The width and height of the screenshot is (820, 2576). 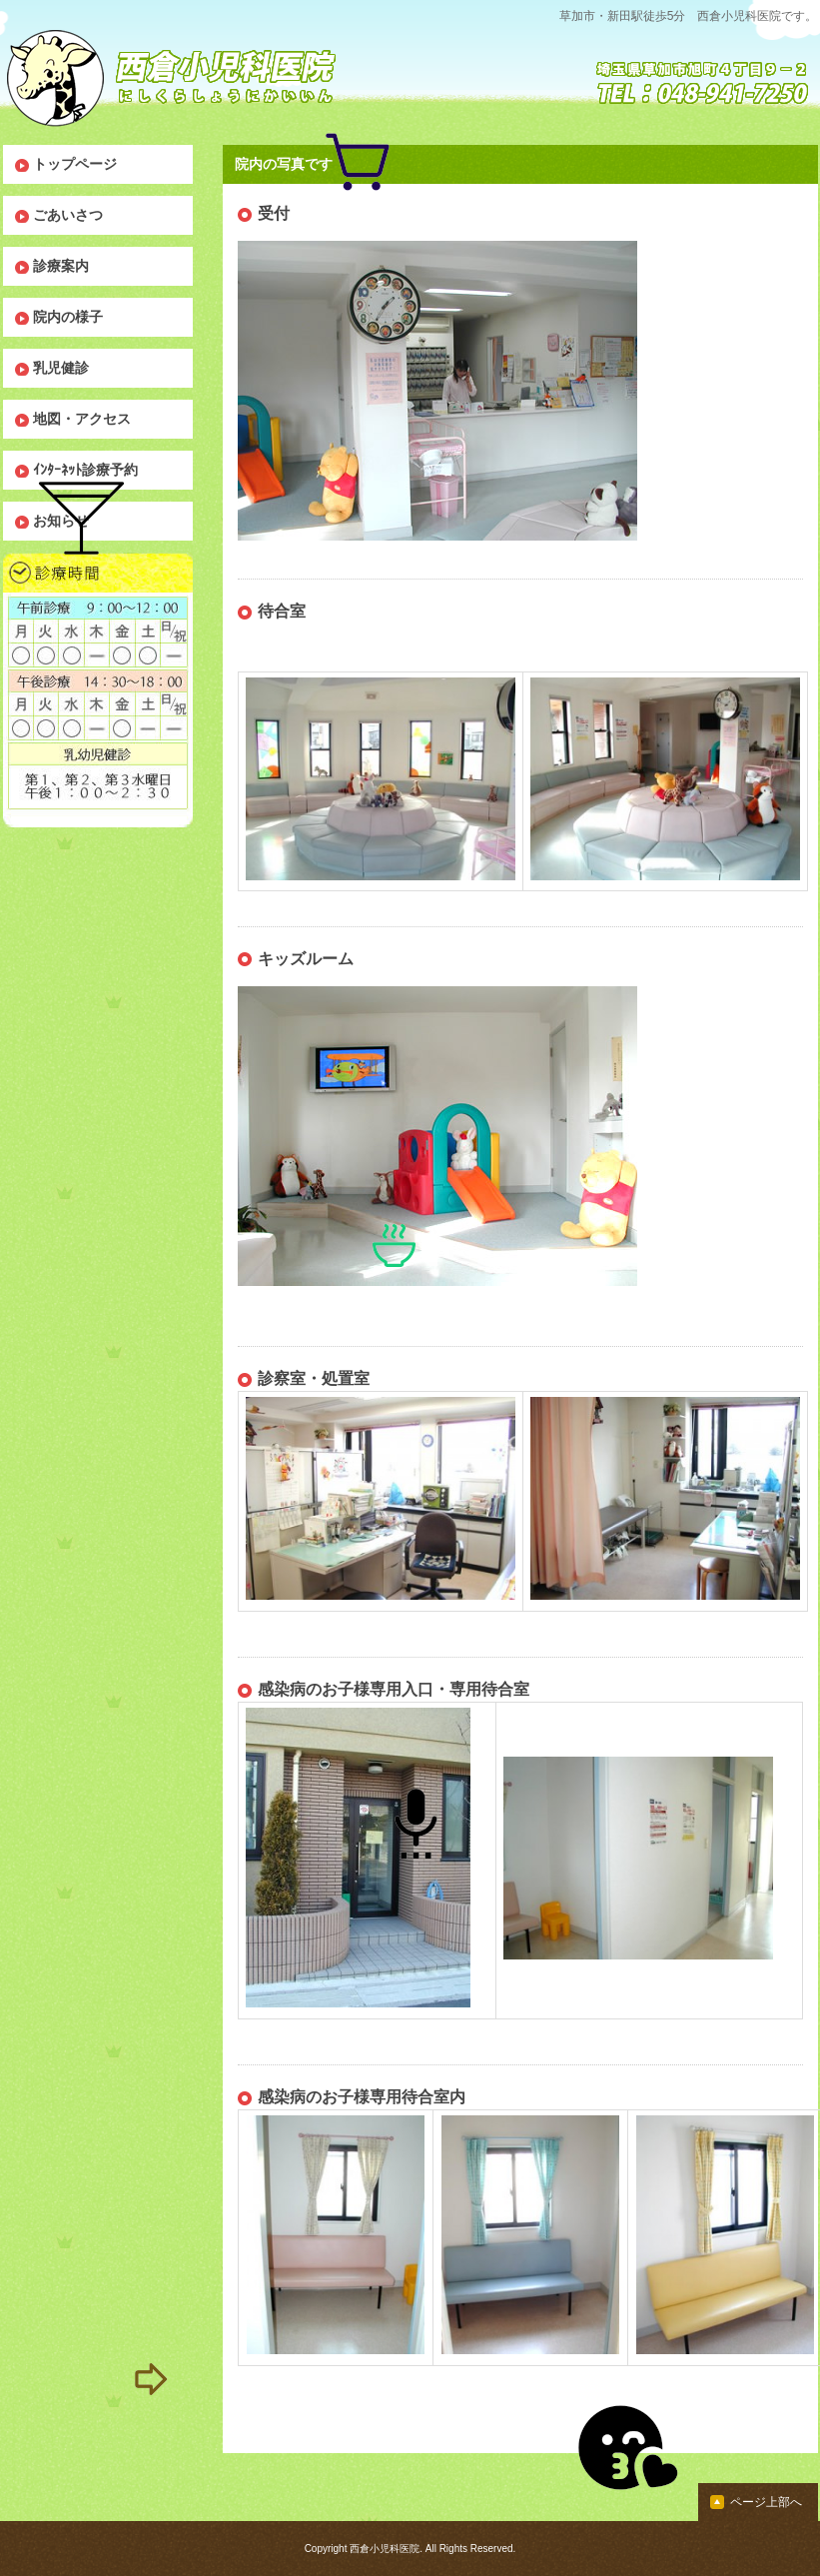 I want to click on view your shopping cart, so click(x=359, y=162).